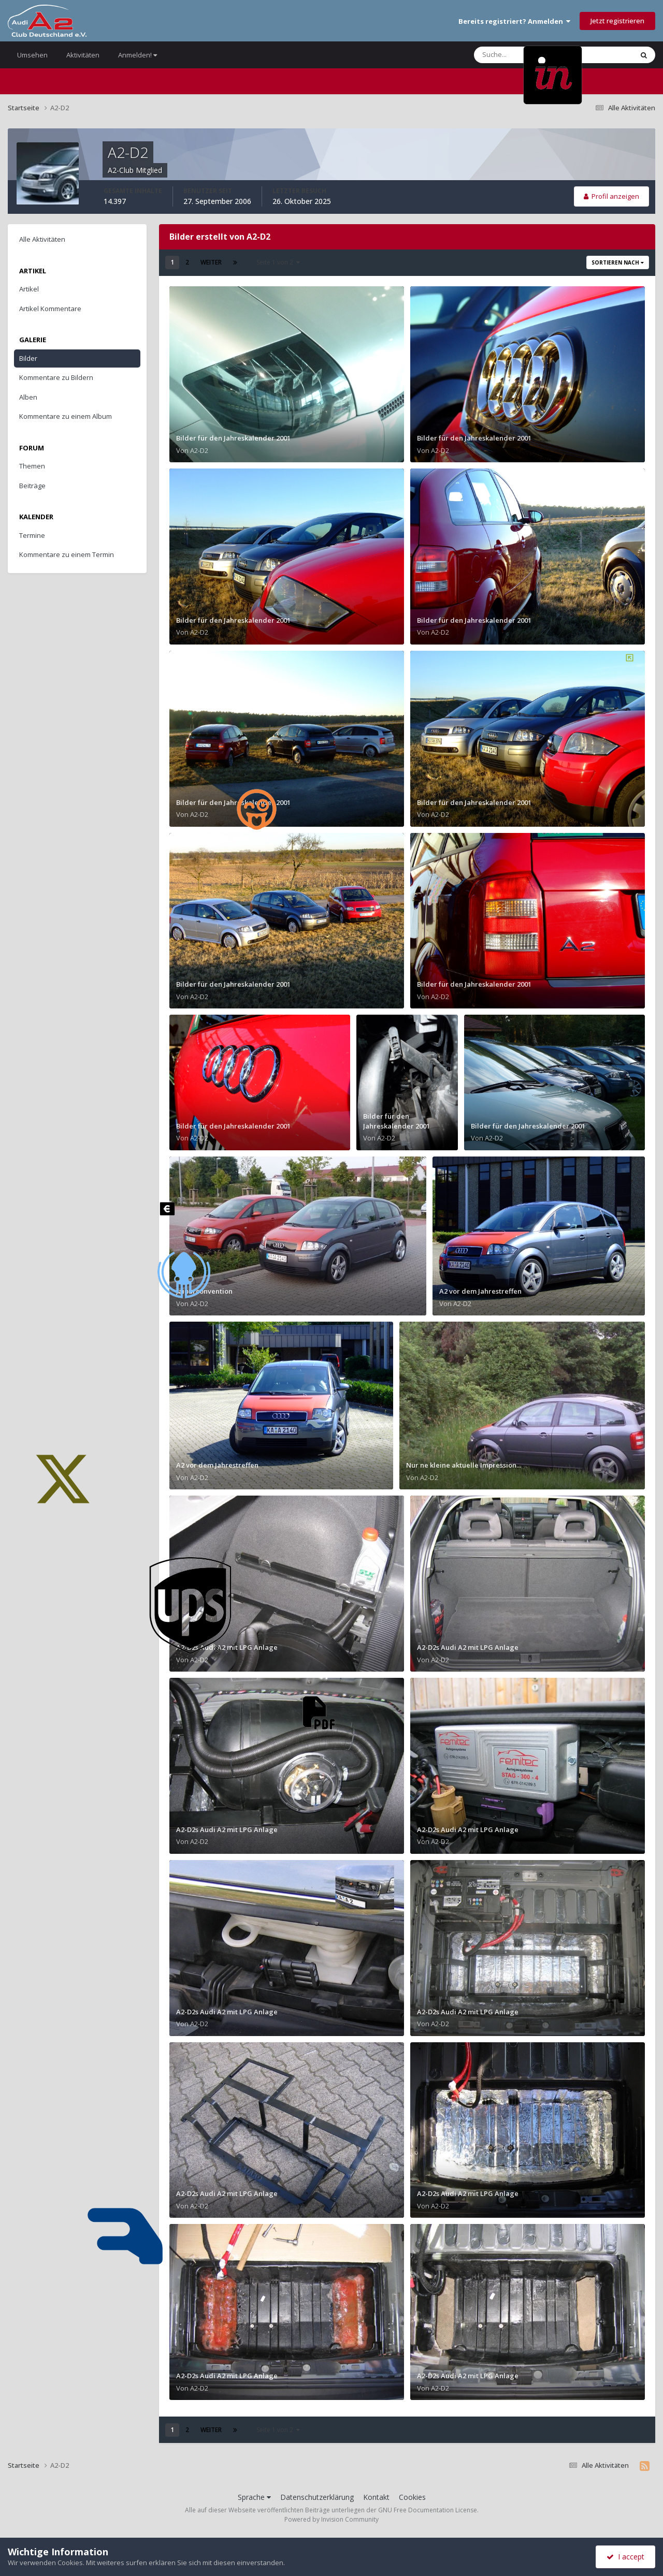 This screenshot has width=663, height=2576. What do you see at coordinates (318, 1421) in the screenshot?
I see `tailwind css framework logo` at bounding box center [318, 1421].